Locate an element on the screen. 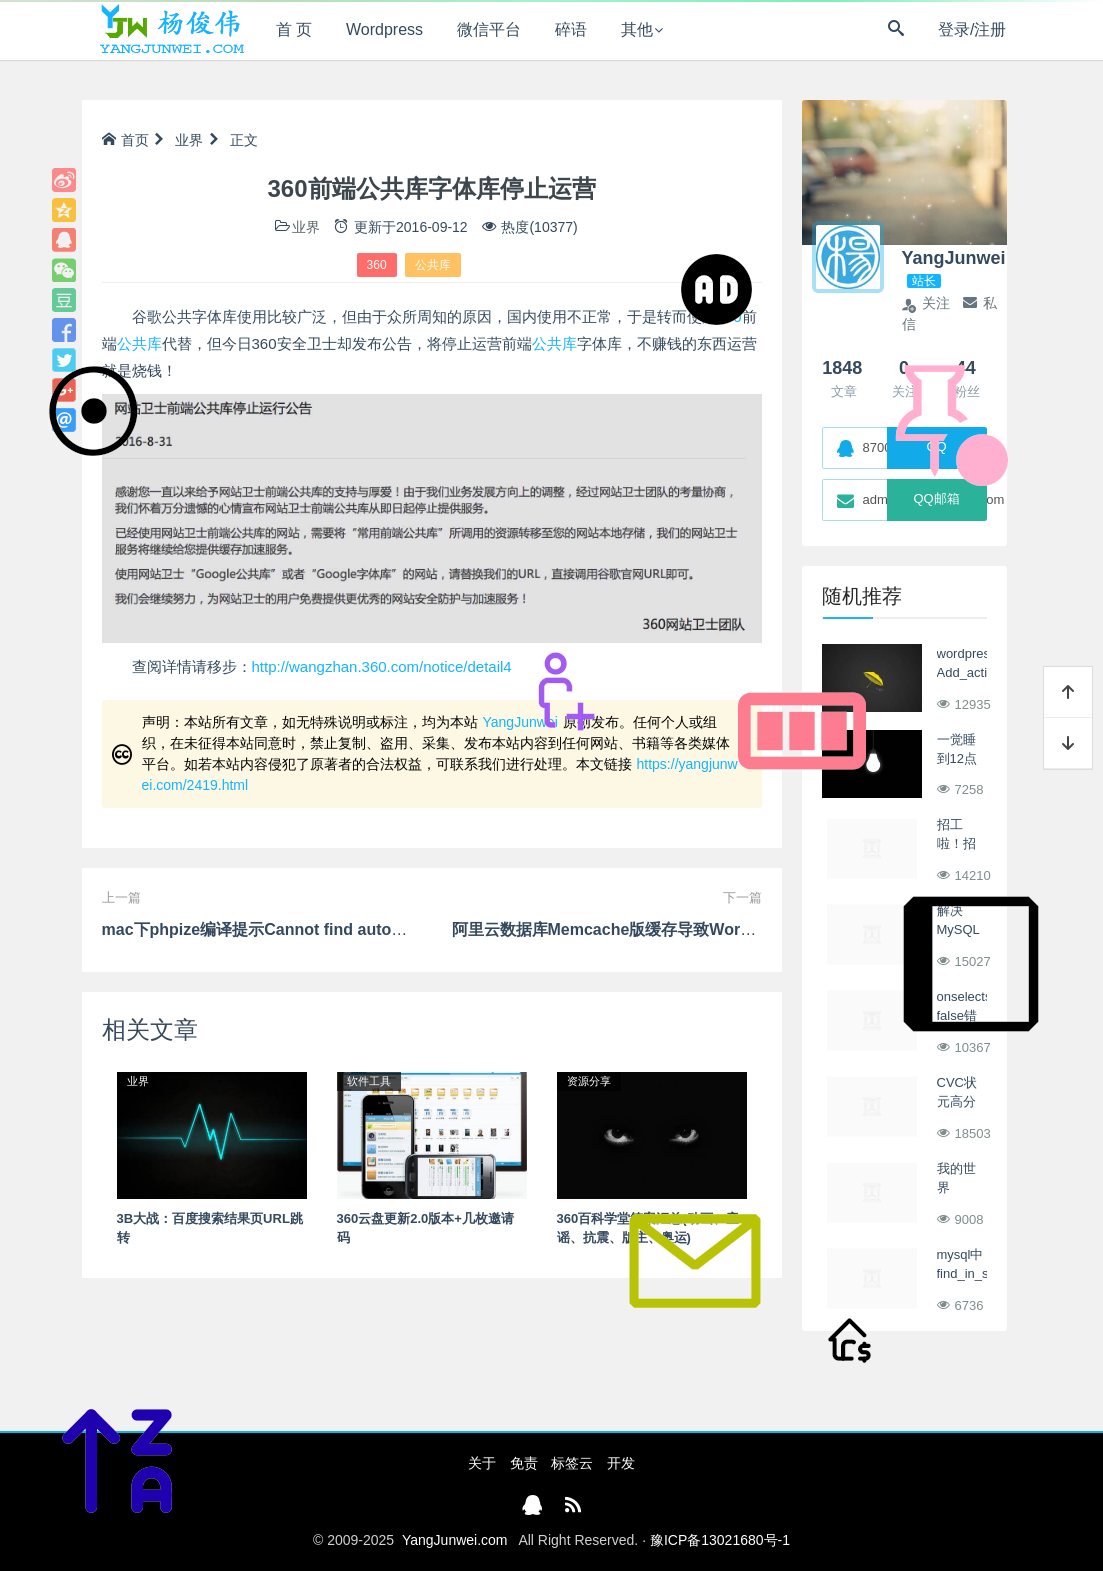  add a new user or contact is located at coordinates (555, 691).